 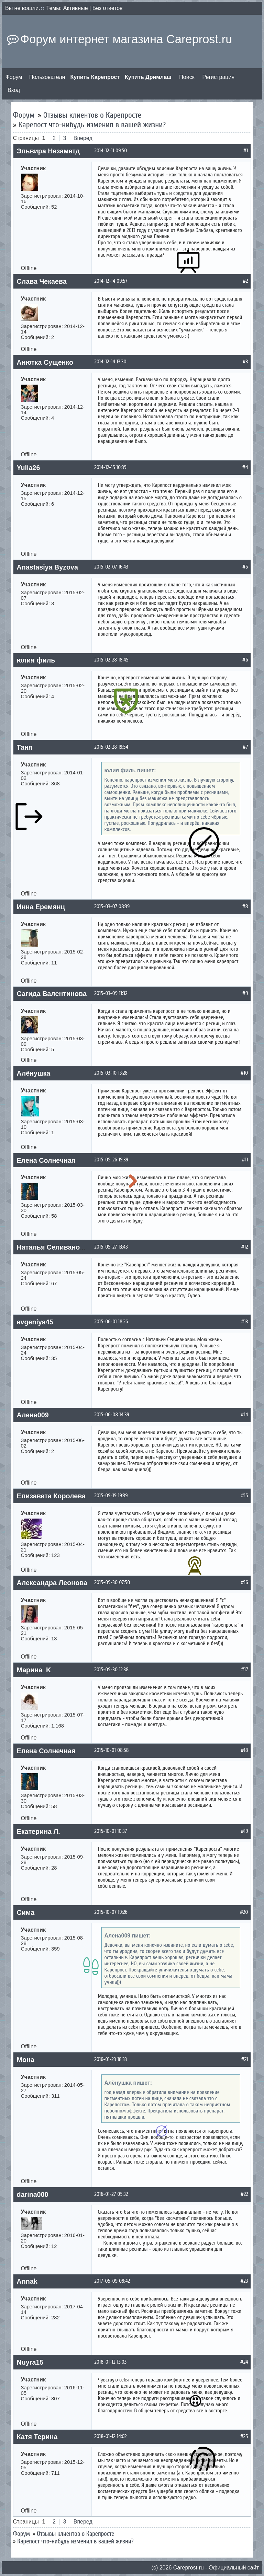 What do you see at coordinates (188, 261) in the screenshot?
I see `view presentation with charts` at bounding box center [188, 261].